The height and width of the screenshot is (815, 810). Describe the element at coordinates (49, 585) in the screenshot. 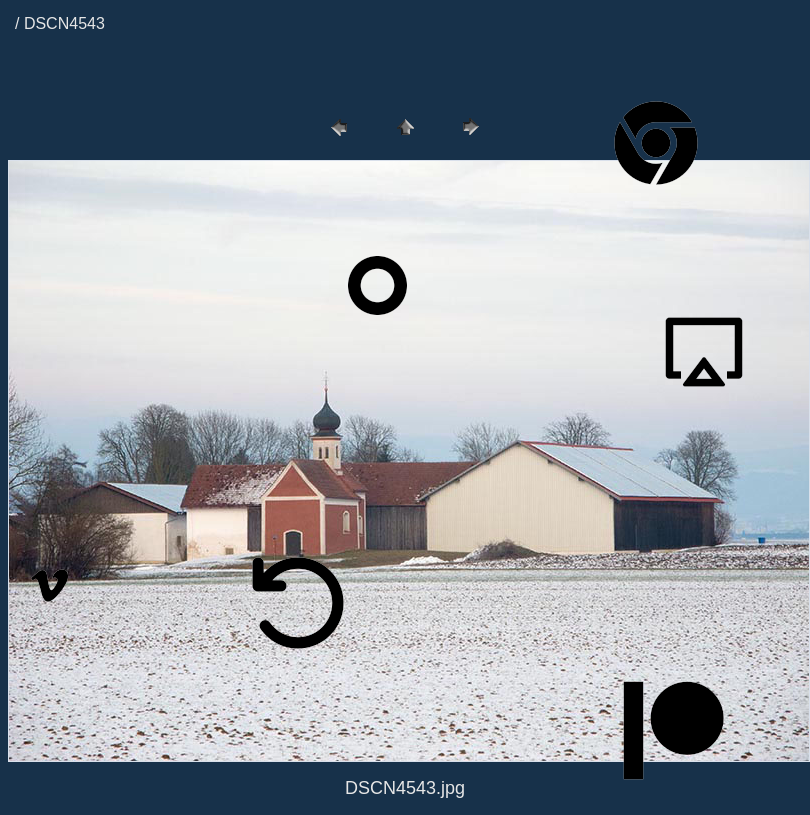

I see `open the Vimeo app` at that location.